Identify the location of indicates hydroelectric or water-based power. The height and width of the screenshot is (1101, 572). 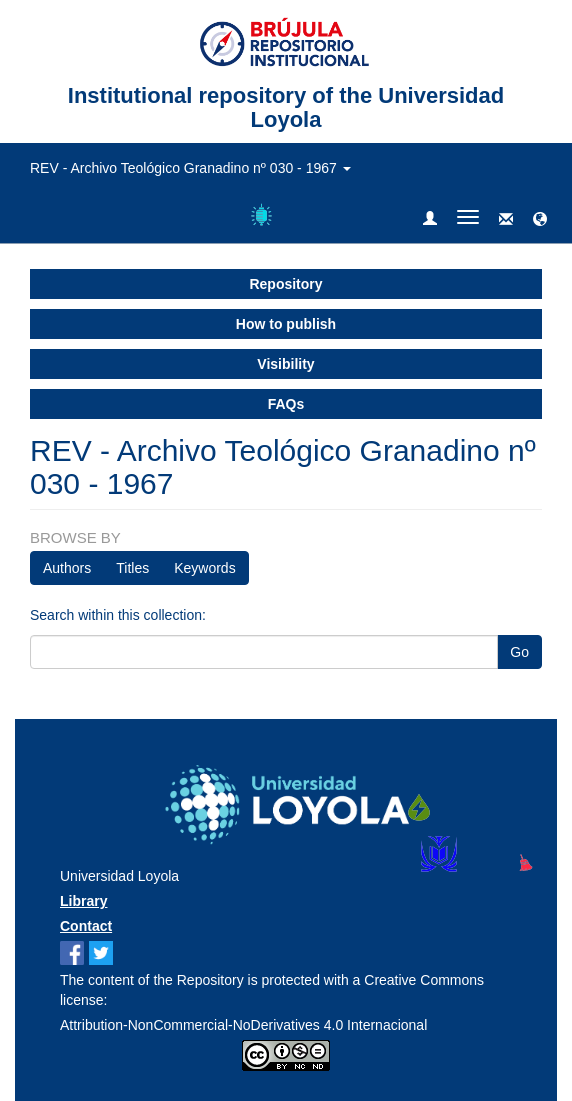
(419, 807).